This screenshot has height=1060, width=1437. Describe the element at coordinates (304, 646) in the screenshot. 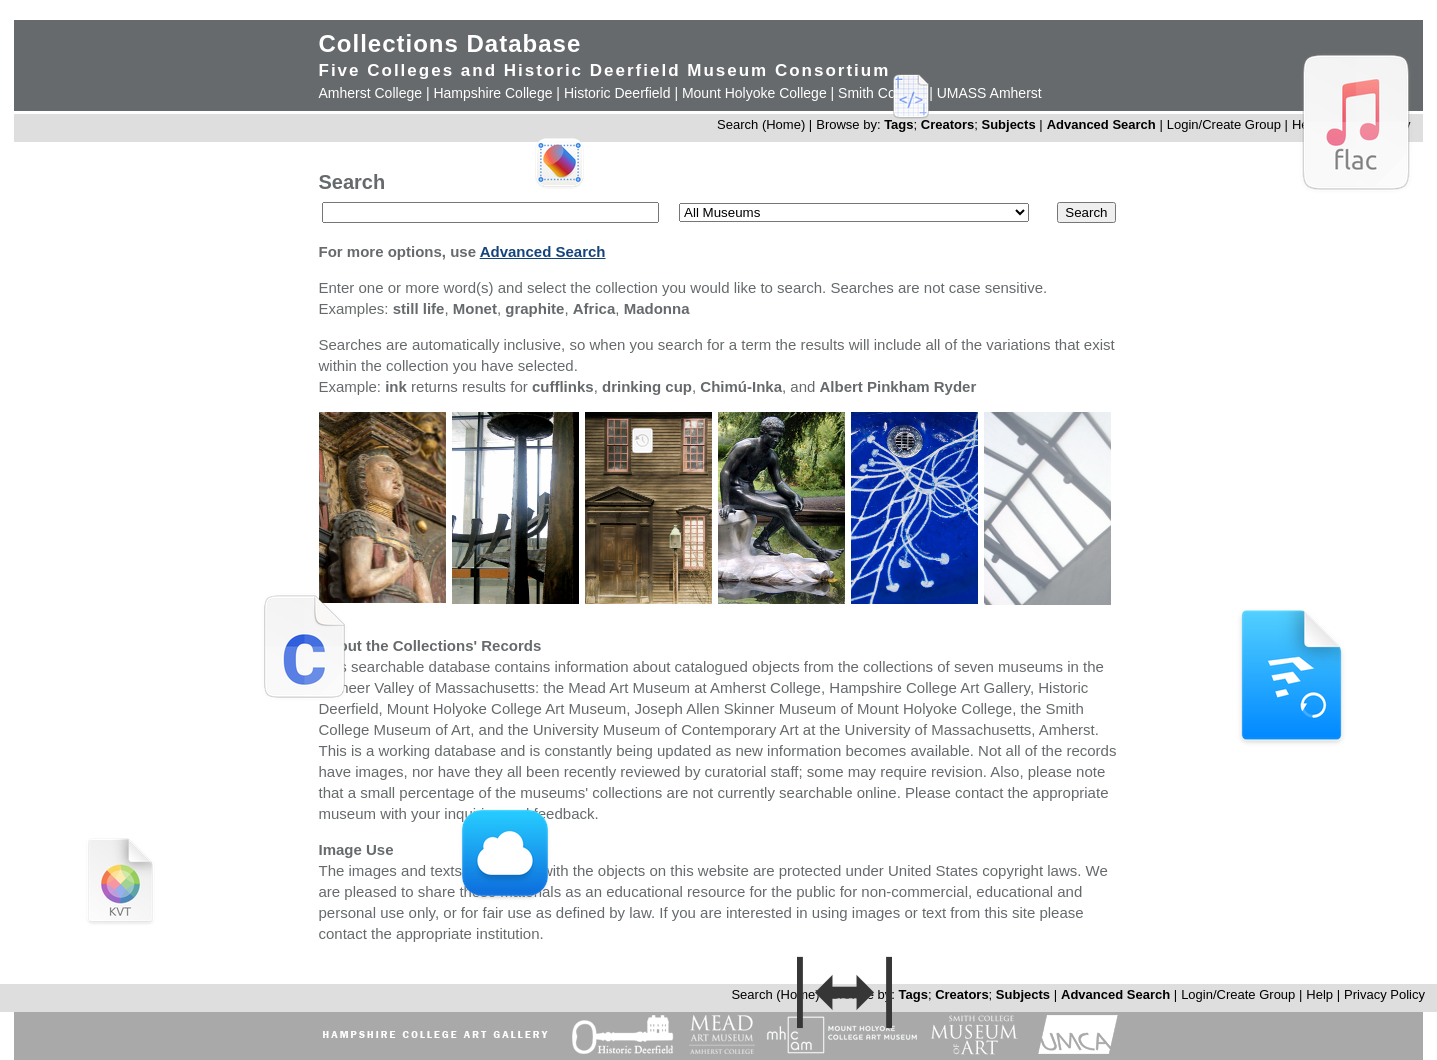

I see `a C programming language source file` at that location.